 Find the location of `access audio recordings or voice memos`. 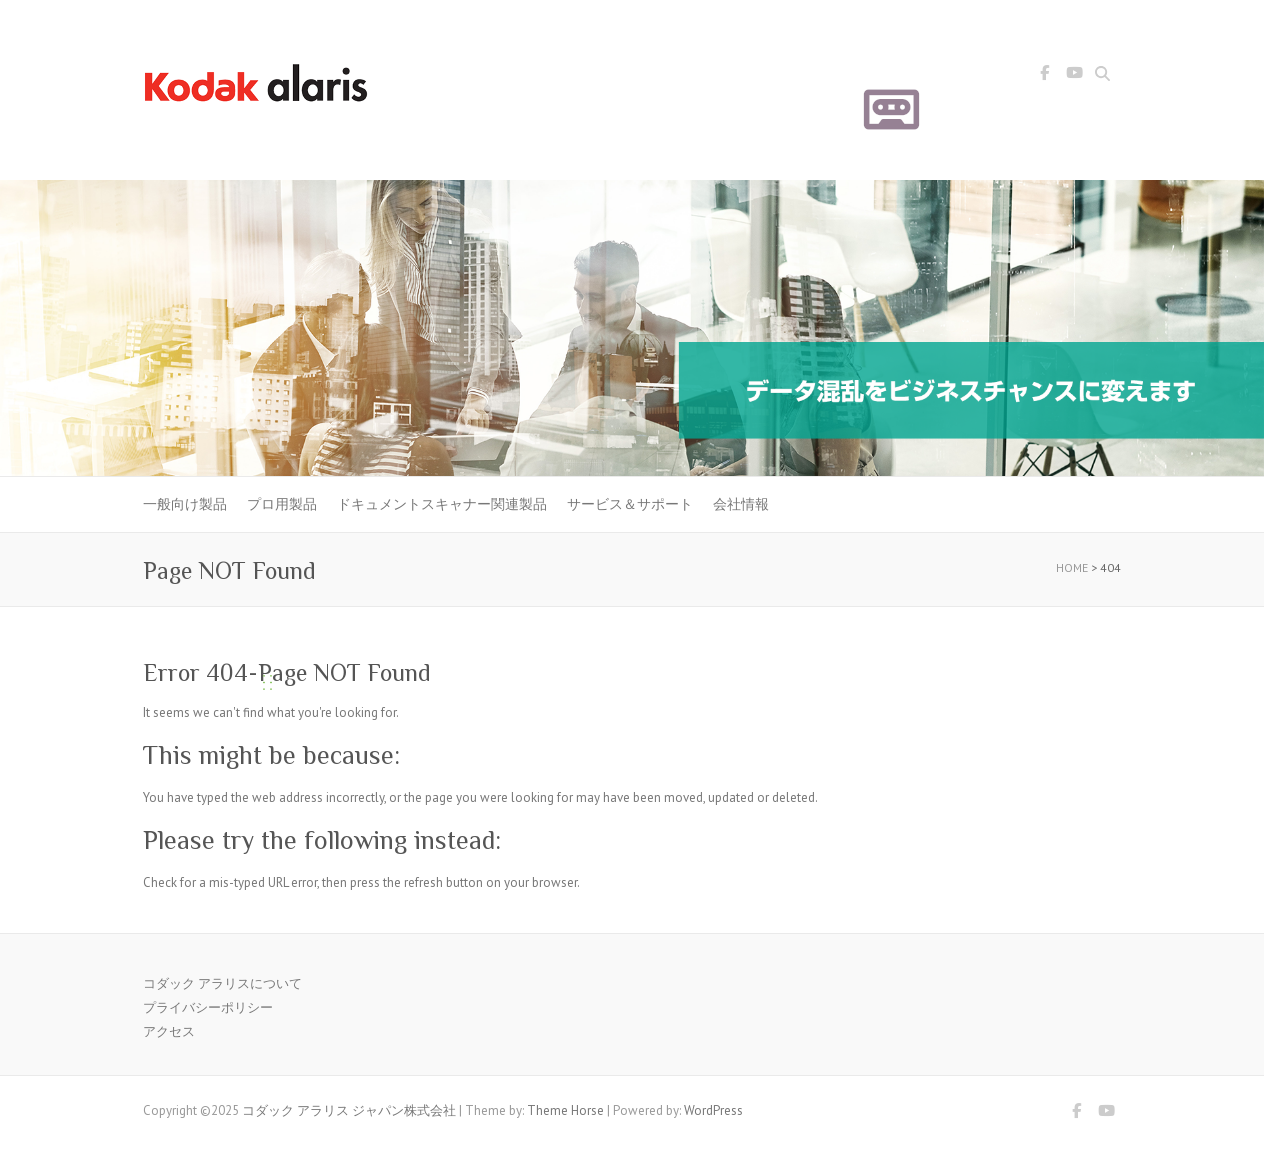

access audio recordings or voice memos is located at coordinates (891, 109).